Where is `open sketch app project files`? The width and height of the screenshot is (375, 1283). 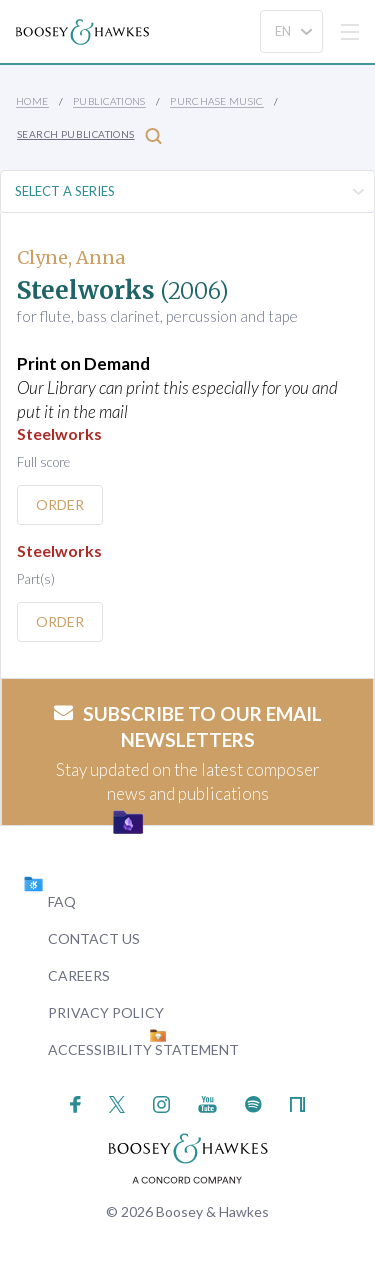
open sketch app project files is located at coordinates (158, 1036).